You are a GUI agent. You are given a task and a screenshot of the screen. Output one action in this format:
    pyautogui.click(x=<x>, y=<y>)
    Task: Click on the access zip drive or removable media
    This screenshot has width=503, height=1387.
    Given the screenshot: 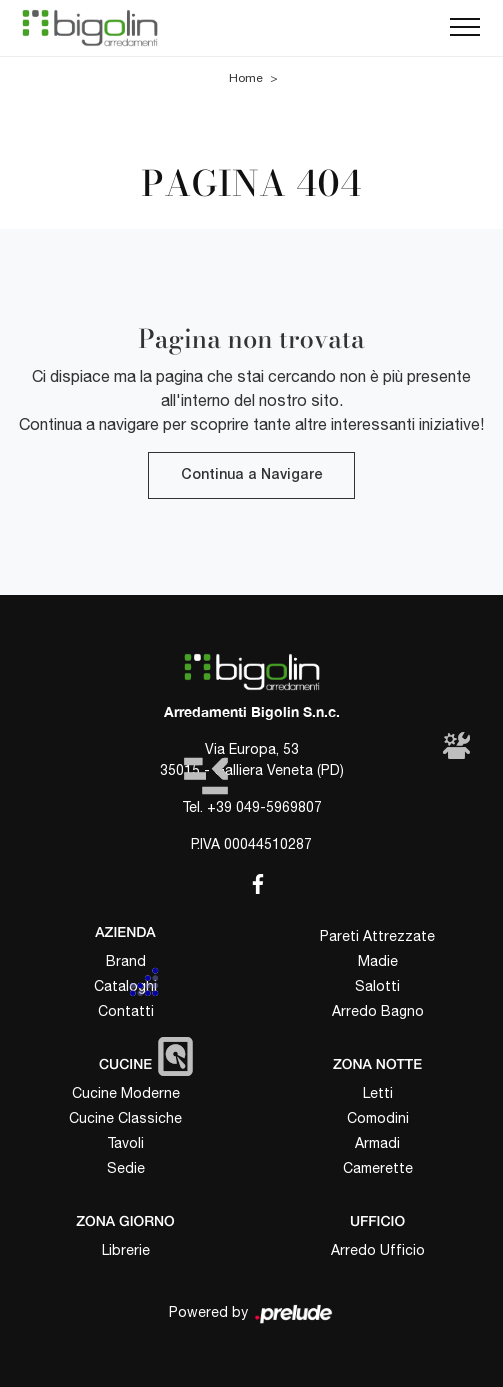 What is the action you would take?
    pyautogui.click(x=175, y=1056)
    